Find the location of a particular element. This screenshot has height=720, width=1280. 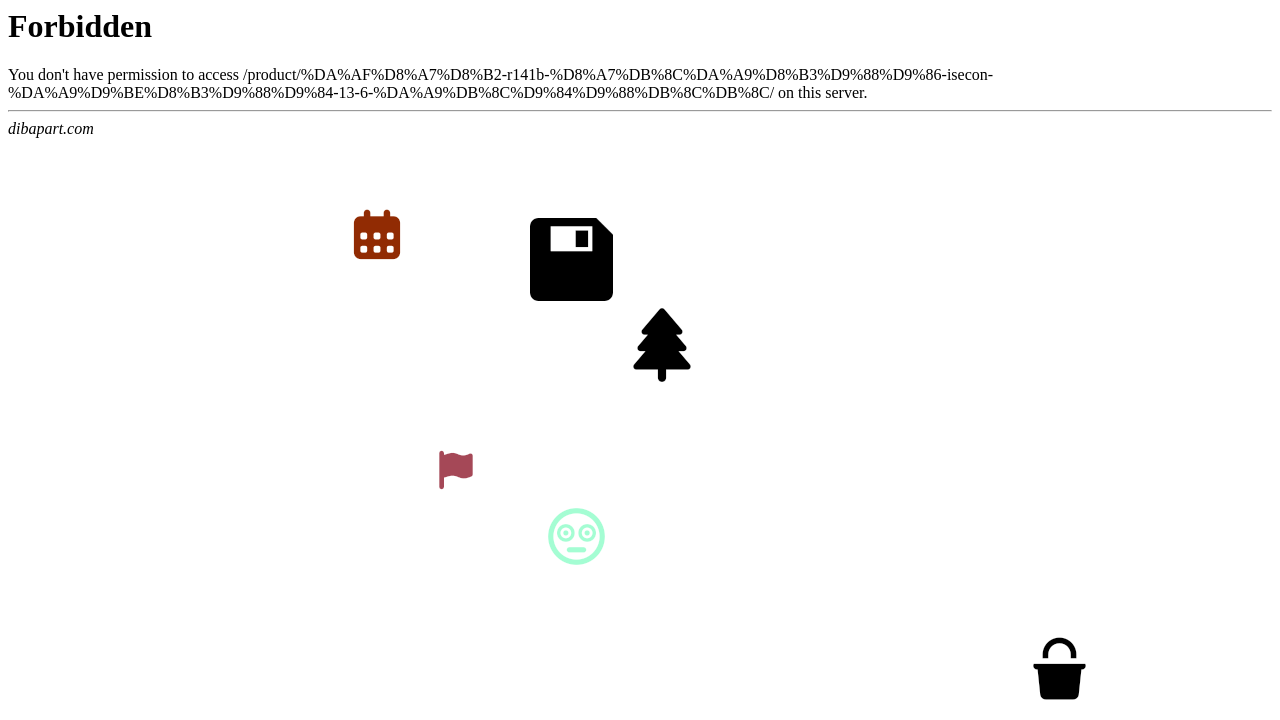

access nature or outdoor categories is located at coordinates (662, 345).